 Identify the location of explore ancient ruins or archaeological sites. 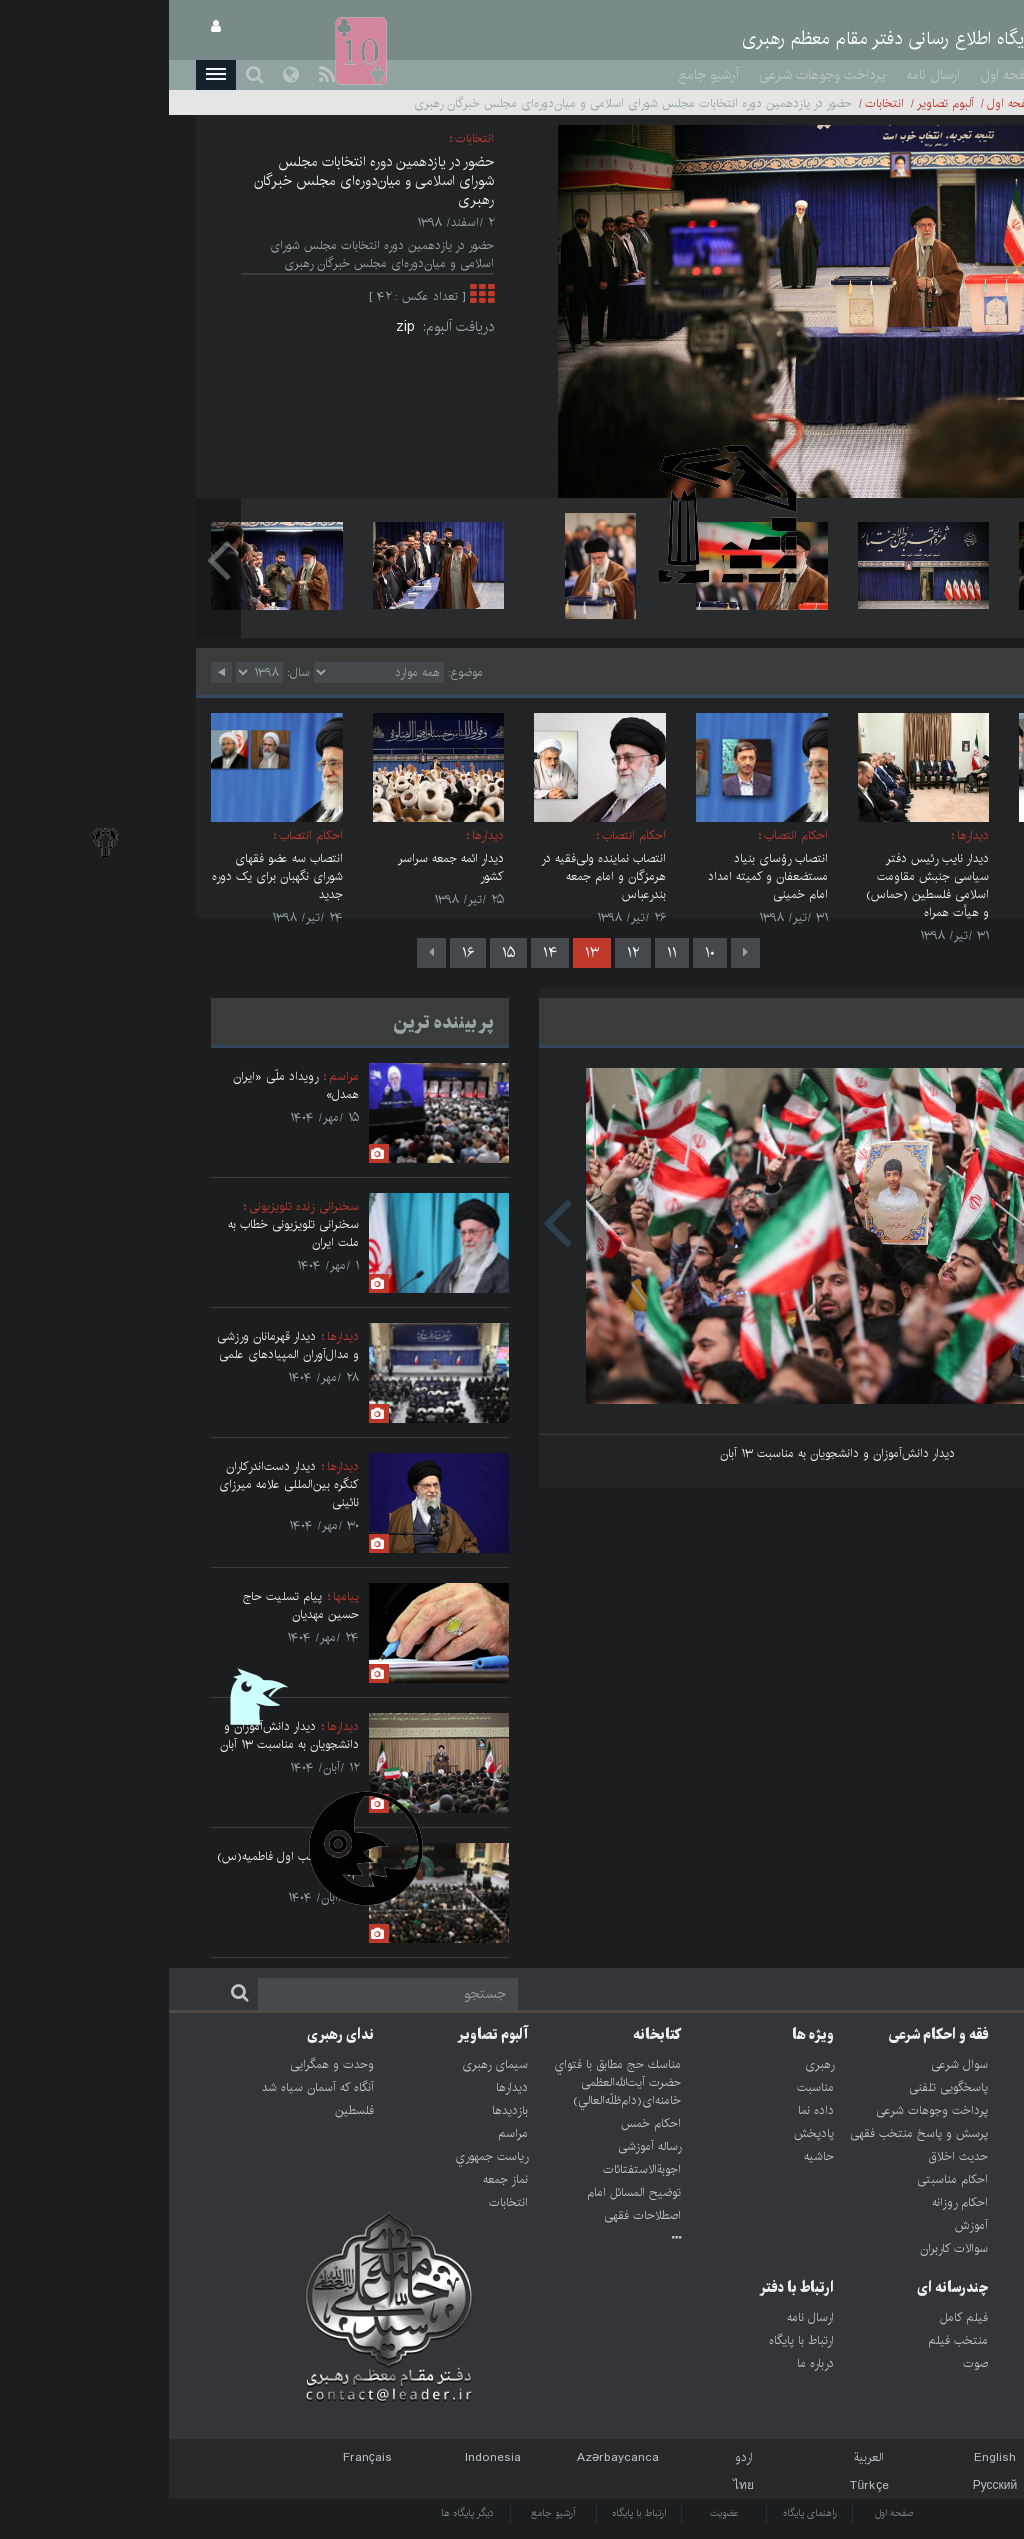
(727, 515).